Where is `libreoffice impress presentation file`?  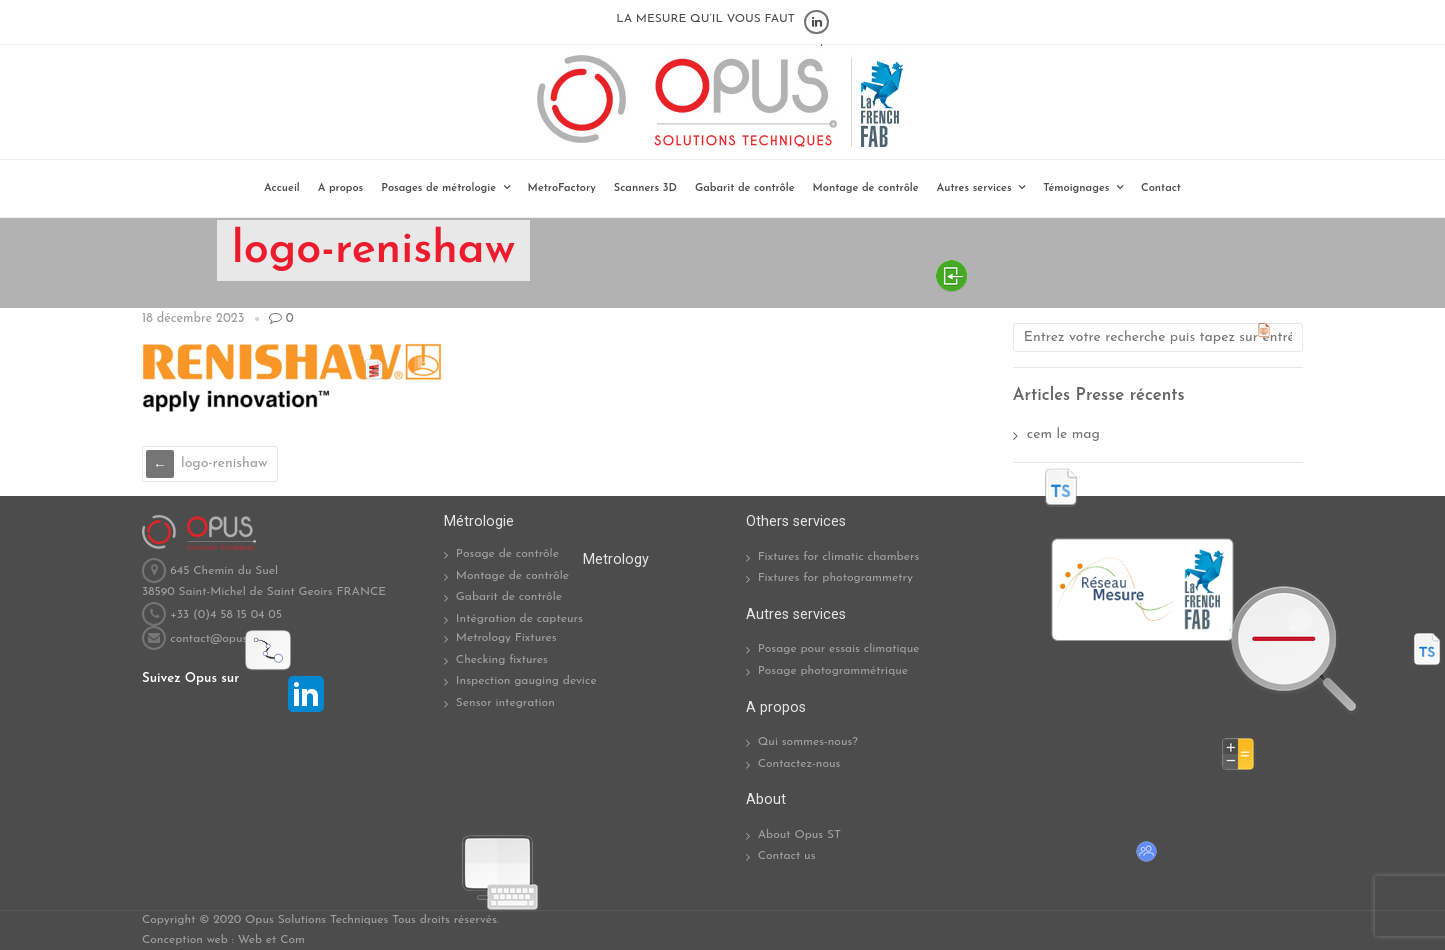 libreoffice impress presentation file is located at coordinates (1264, 330).